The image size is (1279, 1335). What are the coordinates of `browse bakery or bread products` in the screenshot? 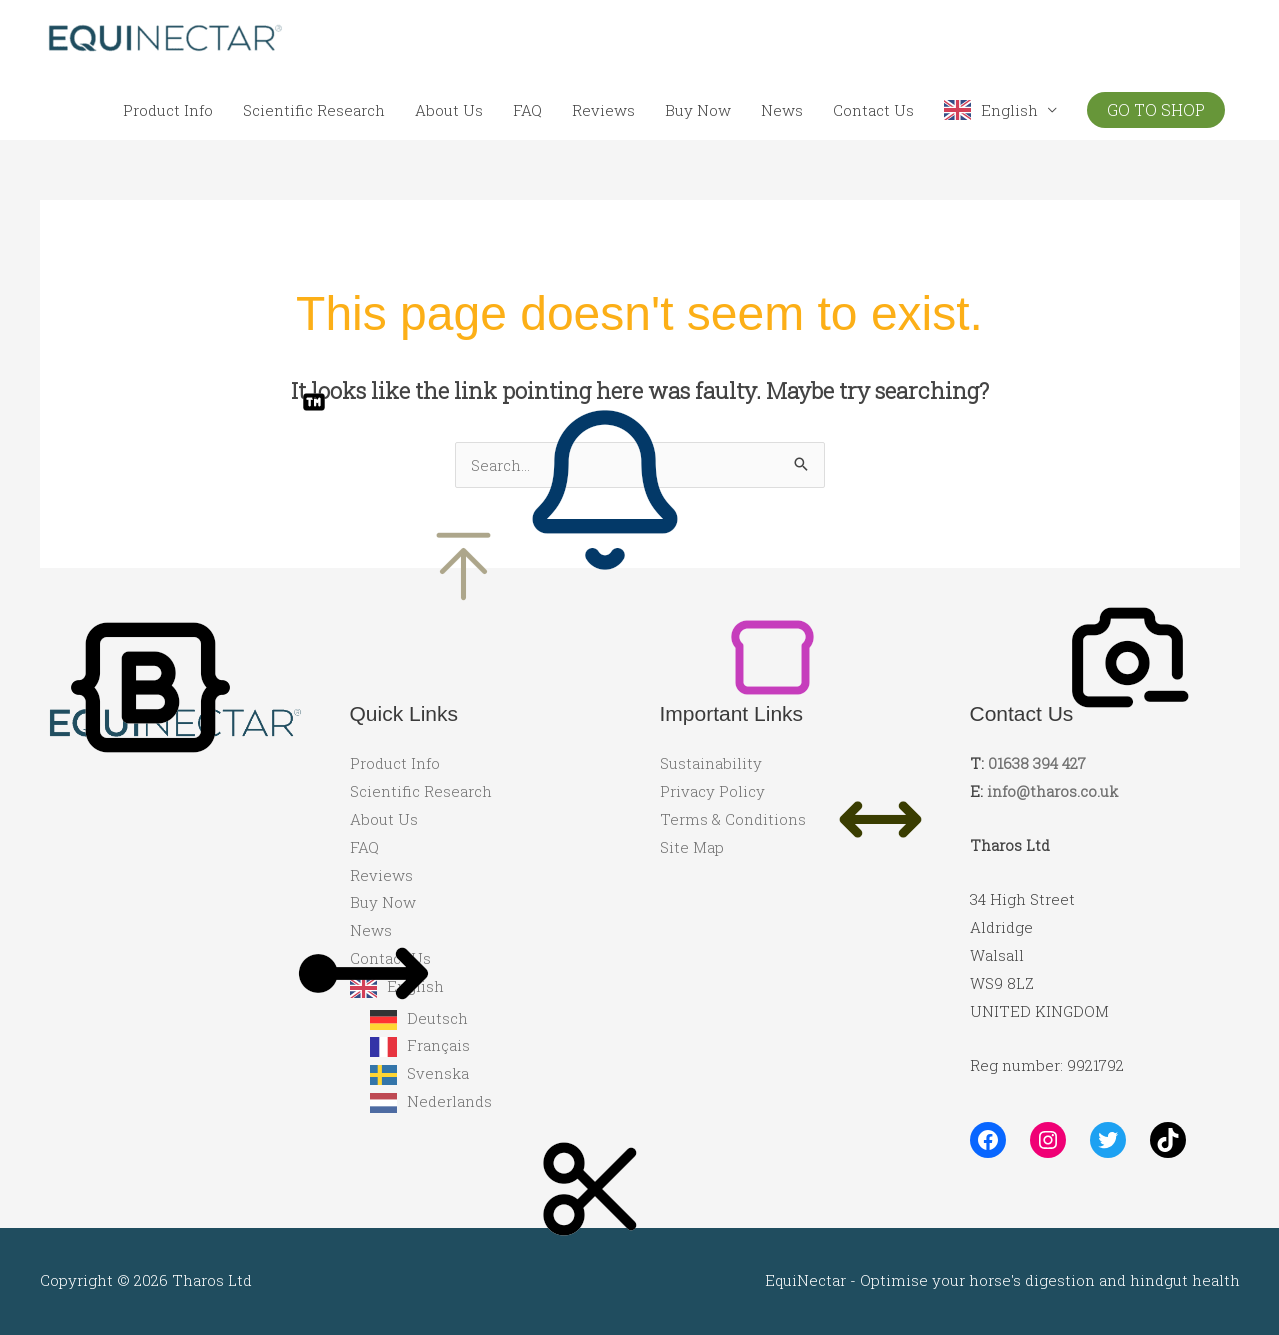 It's located at (772, 657).